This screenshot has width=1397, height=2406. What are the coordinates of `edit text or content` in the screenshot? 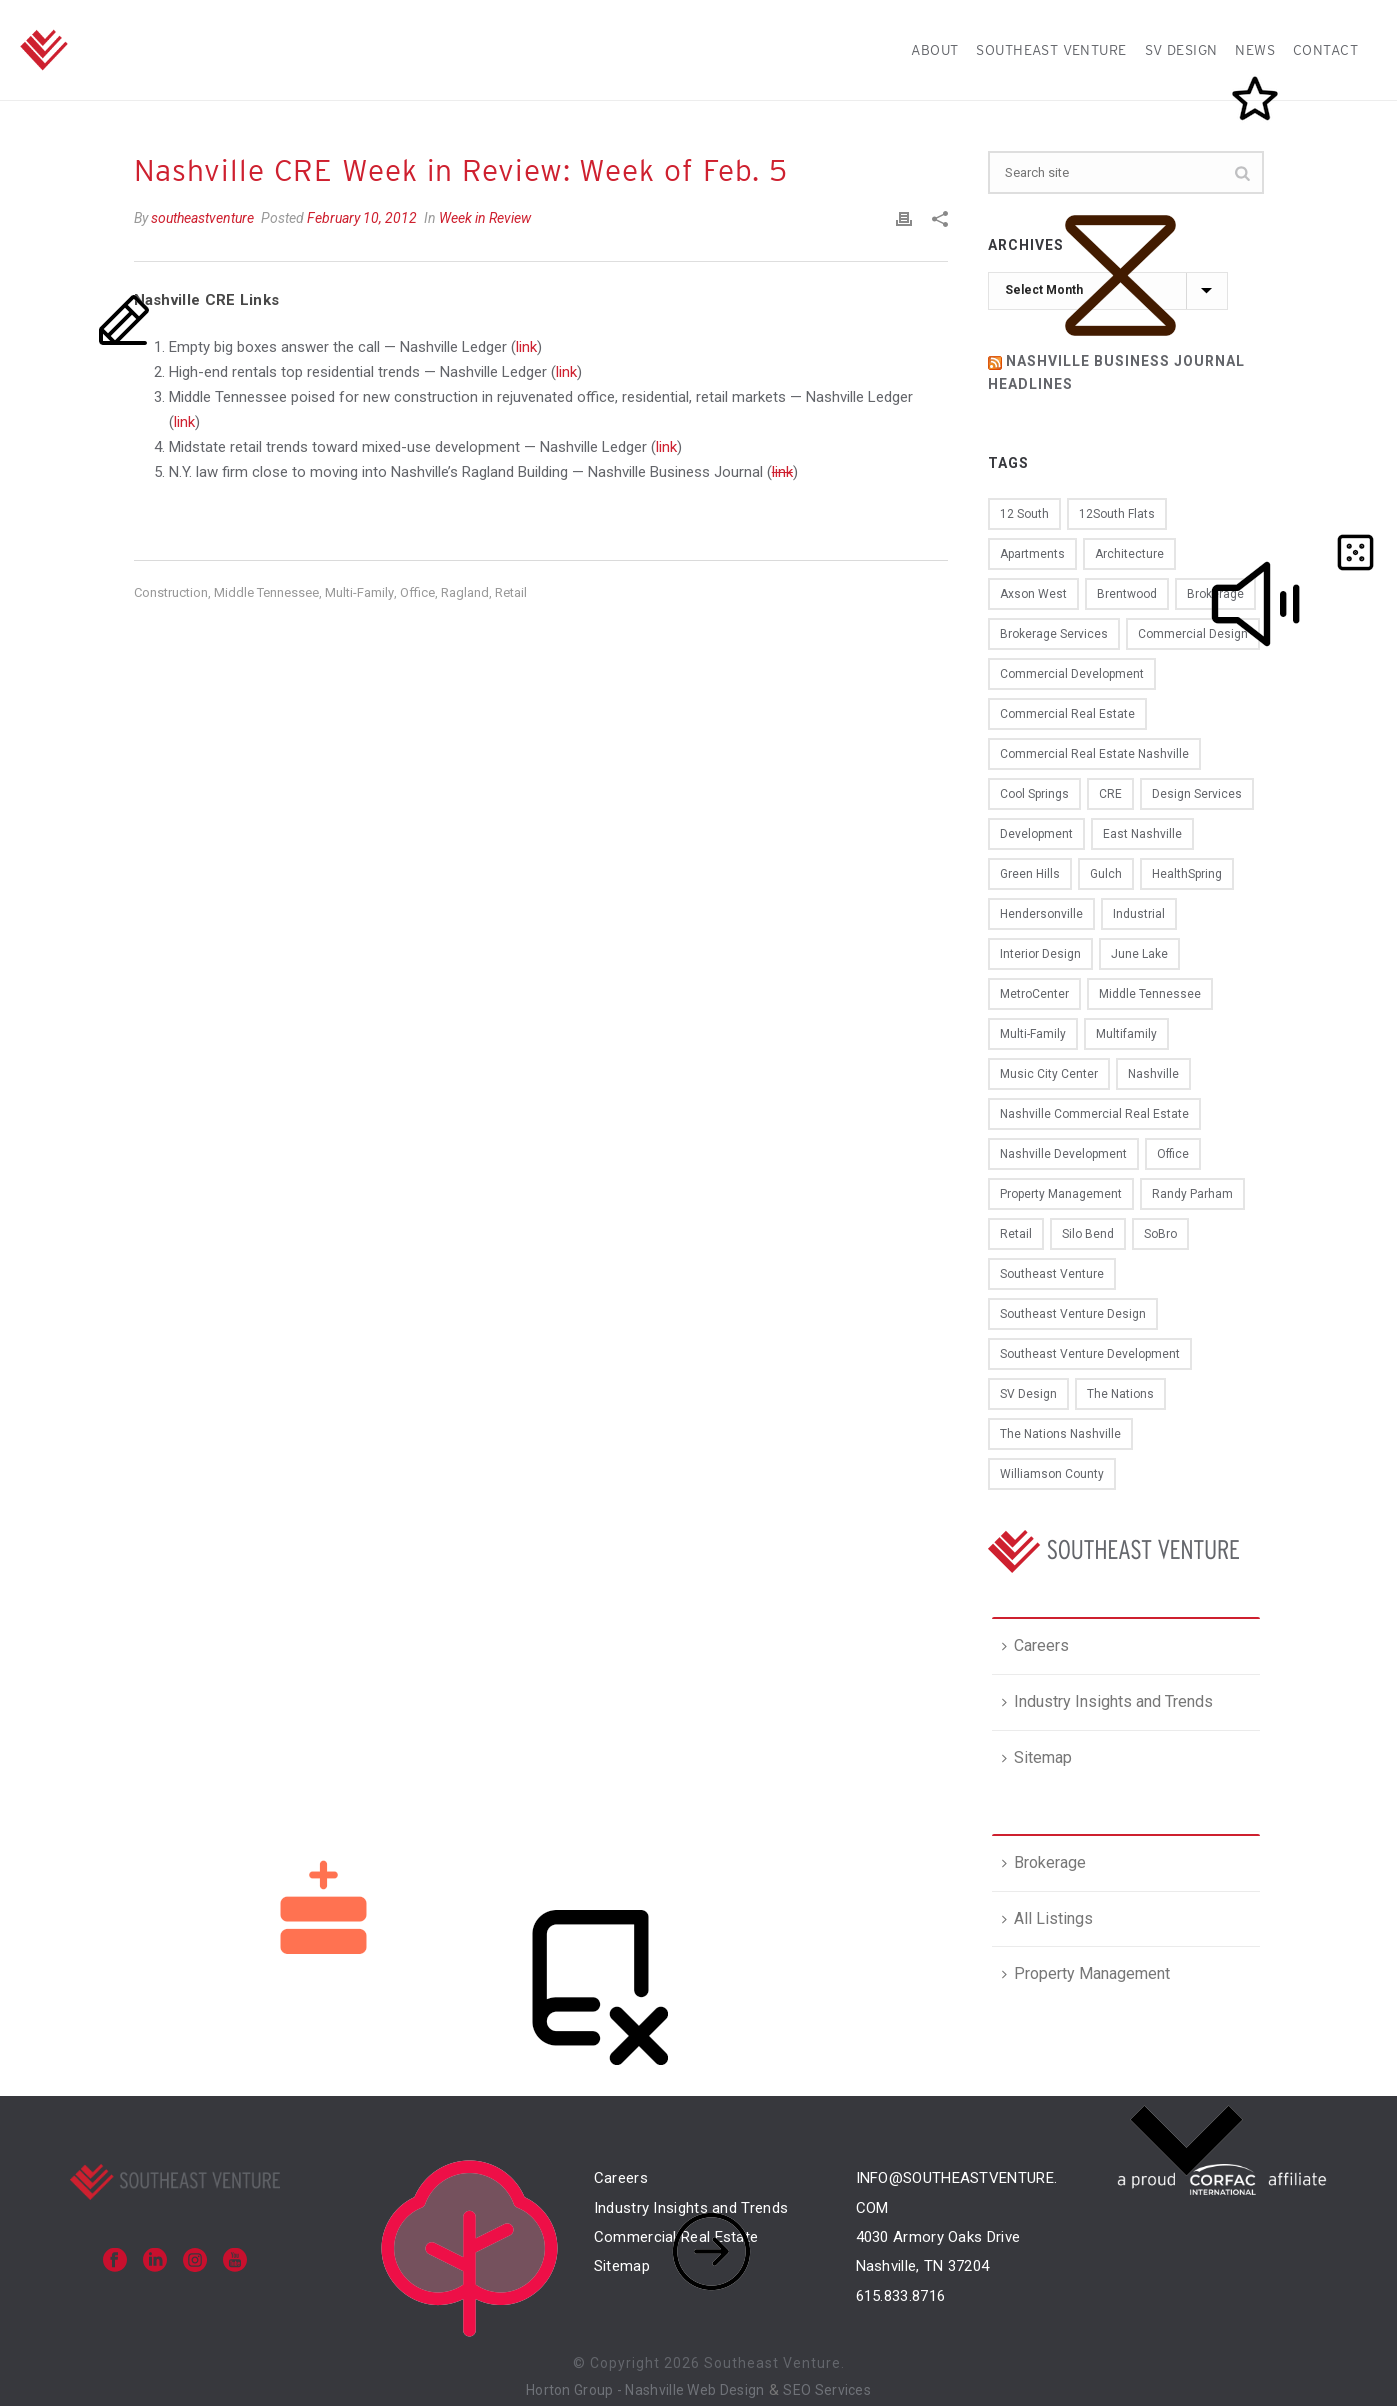 It's located at (123, 321).